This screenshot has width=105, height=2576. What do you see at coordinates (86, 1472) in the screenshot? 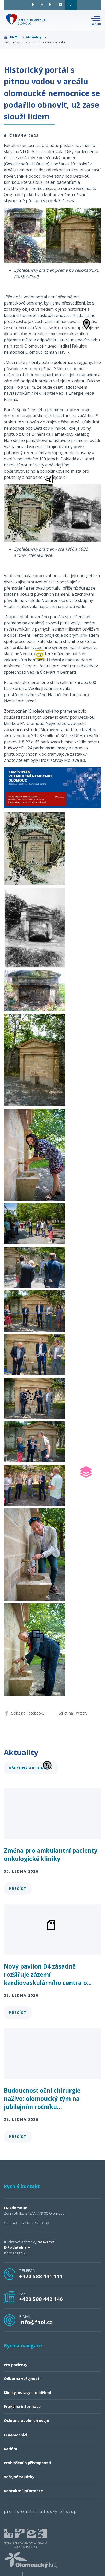
I see `view front layer of a stack` at bounding box center [86, 1472].